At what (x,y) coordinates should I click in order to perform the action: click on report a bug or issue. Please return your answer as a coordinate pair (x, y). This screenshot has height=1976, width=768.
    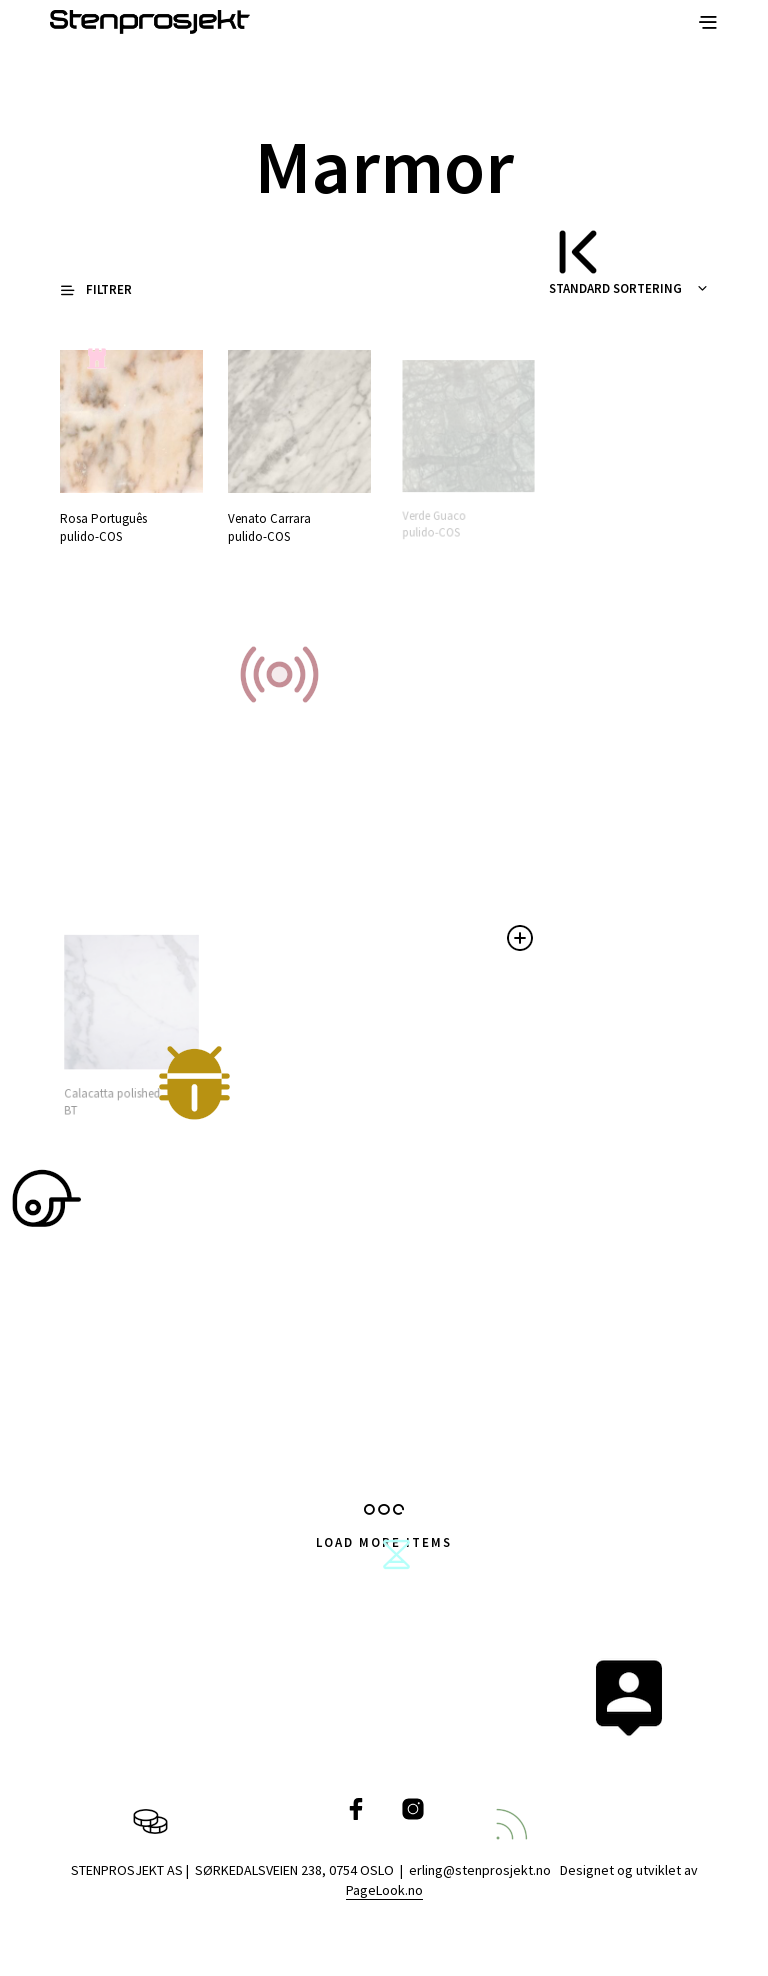
    Looking at the image, I should click on (194, 1081).